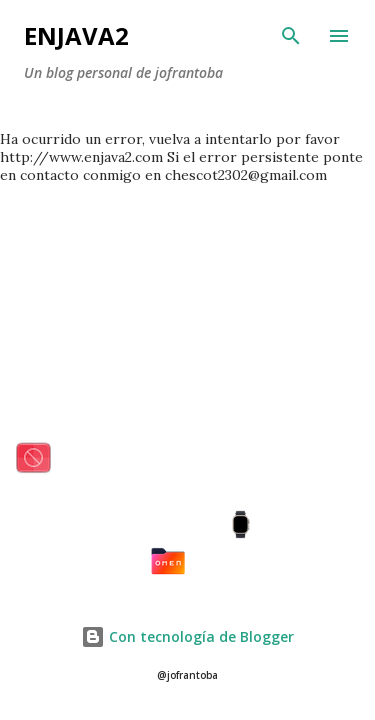 This screenshot has width=375, height=720. I want to click on apple watch ultra device icon, so click(240, 524).